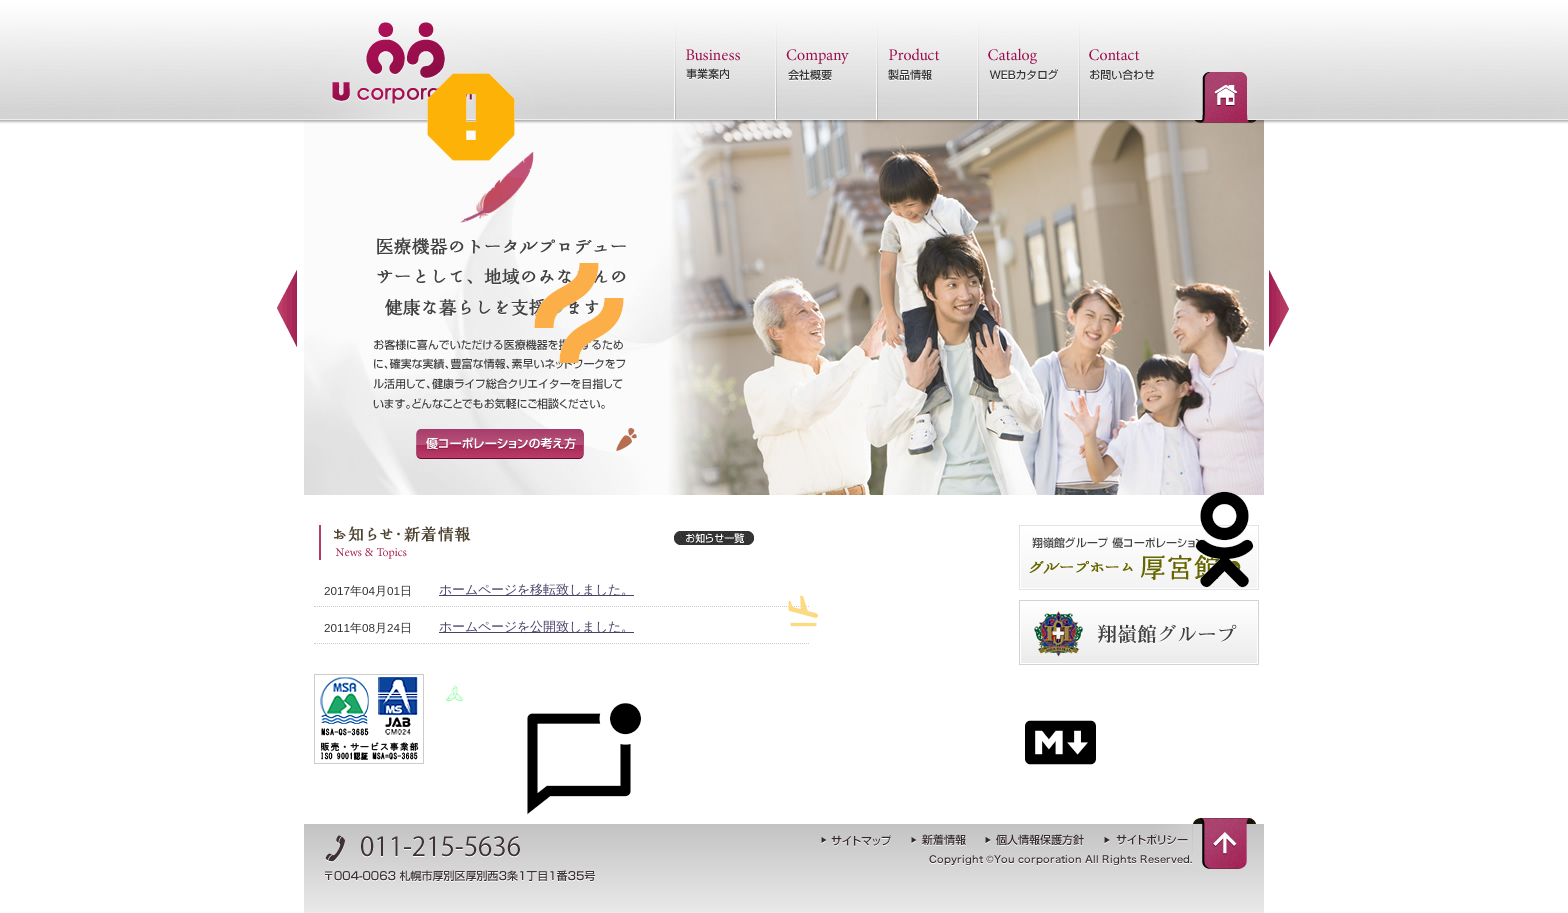 The image size is (1568, 913). What do you see at coordinates (1060, 742) in the screenshot?
I see `format text using markdown` at bounding box center [1060, 742].